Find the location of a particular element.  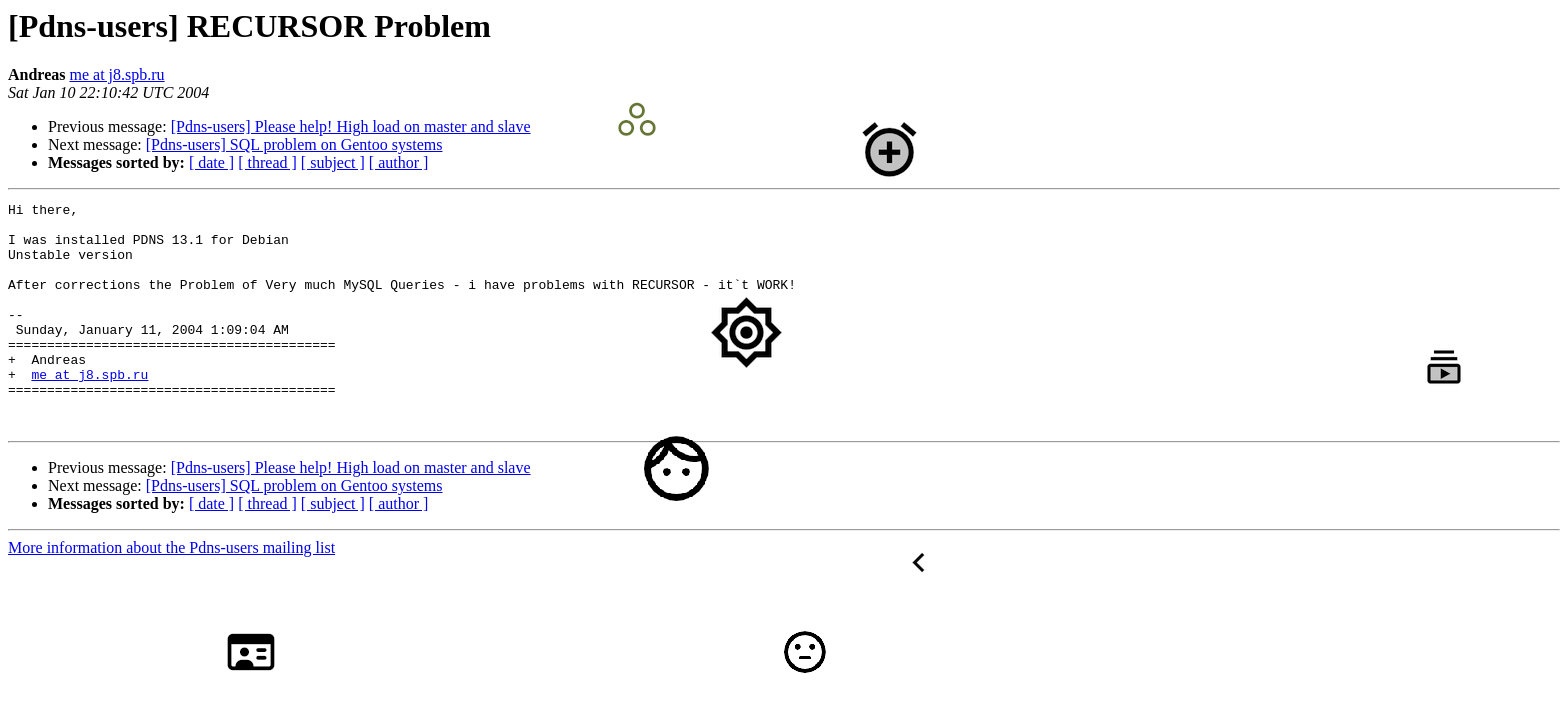

view your profile or identification details is located at coordinates (251, 652).